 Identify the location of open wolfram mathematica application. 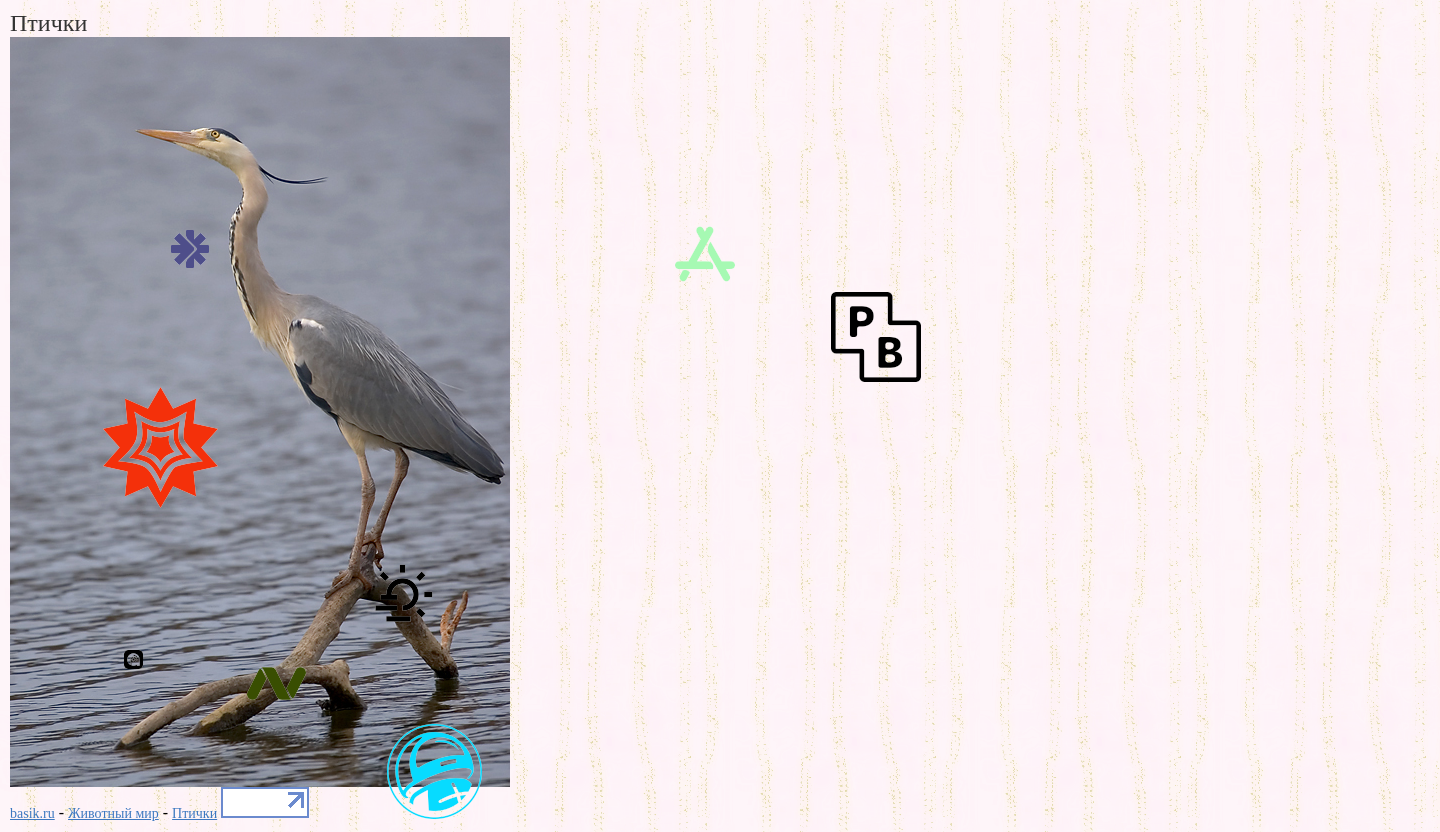
(160, 447).